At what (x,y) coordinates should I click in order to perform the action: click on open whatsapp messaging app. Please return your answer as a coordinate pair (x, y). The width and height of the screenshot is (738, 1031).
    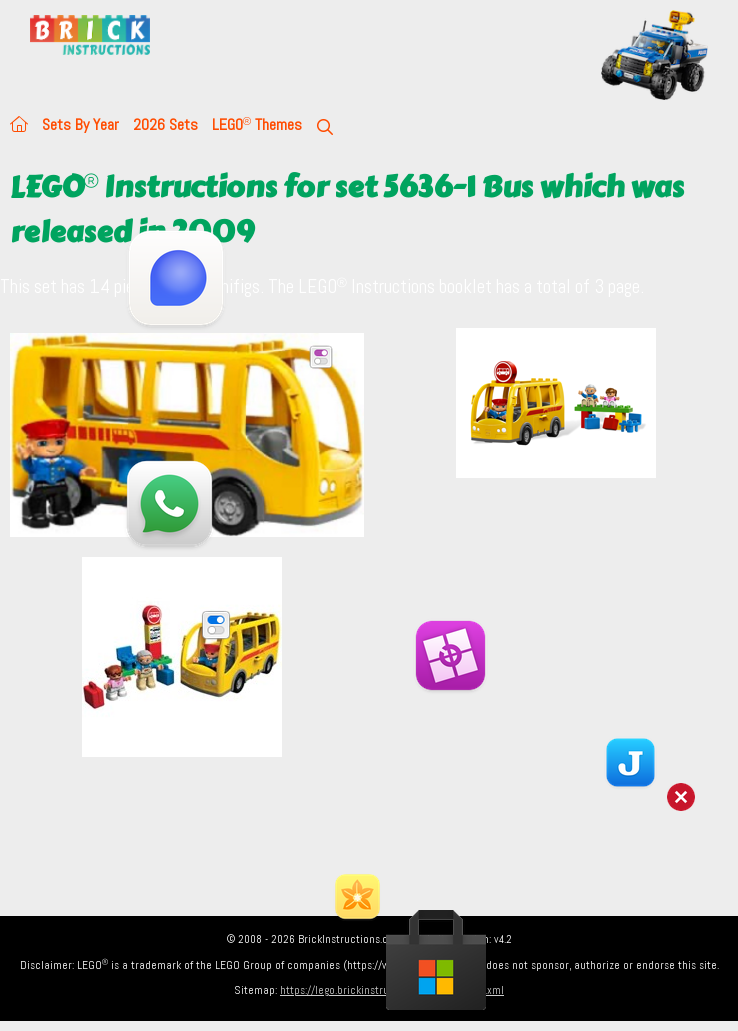
    Looking at the image, I should click on (169, 503).